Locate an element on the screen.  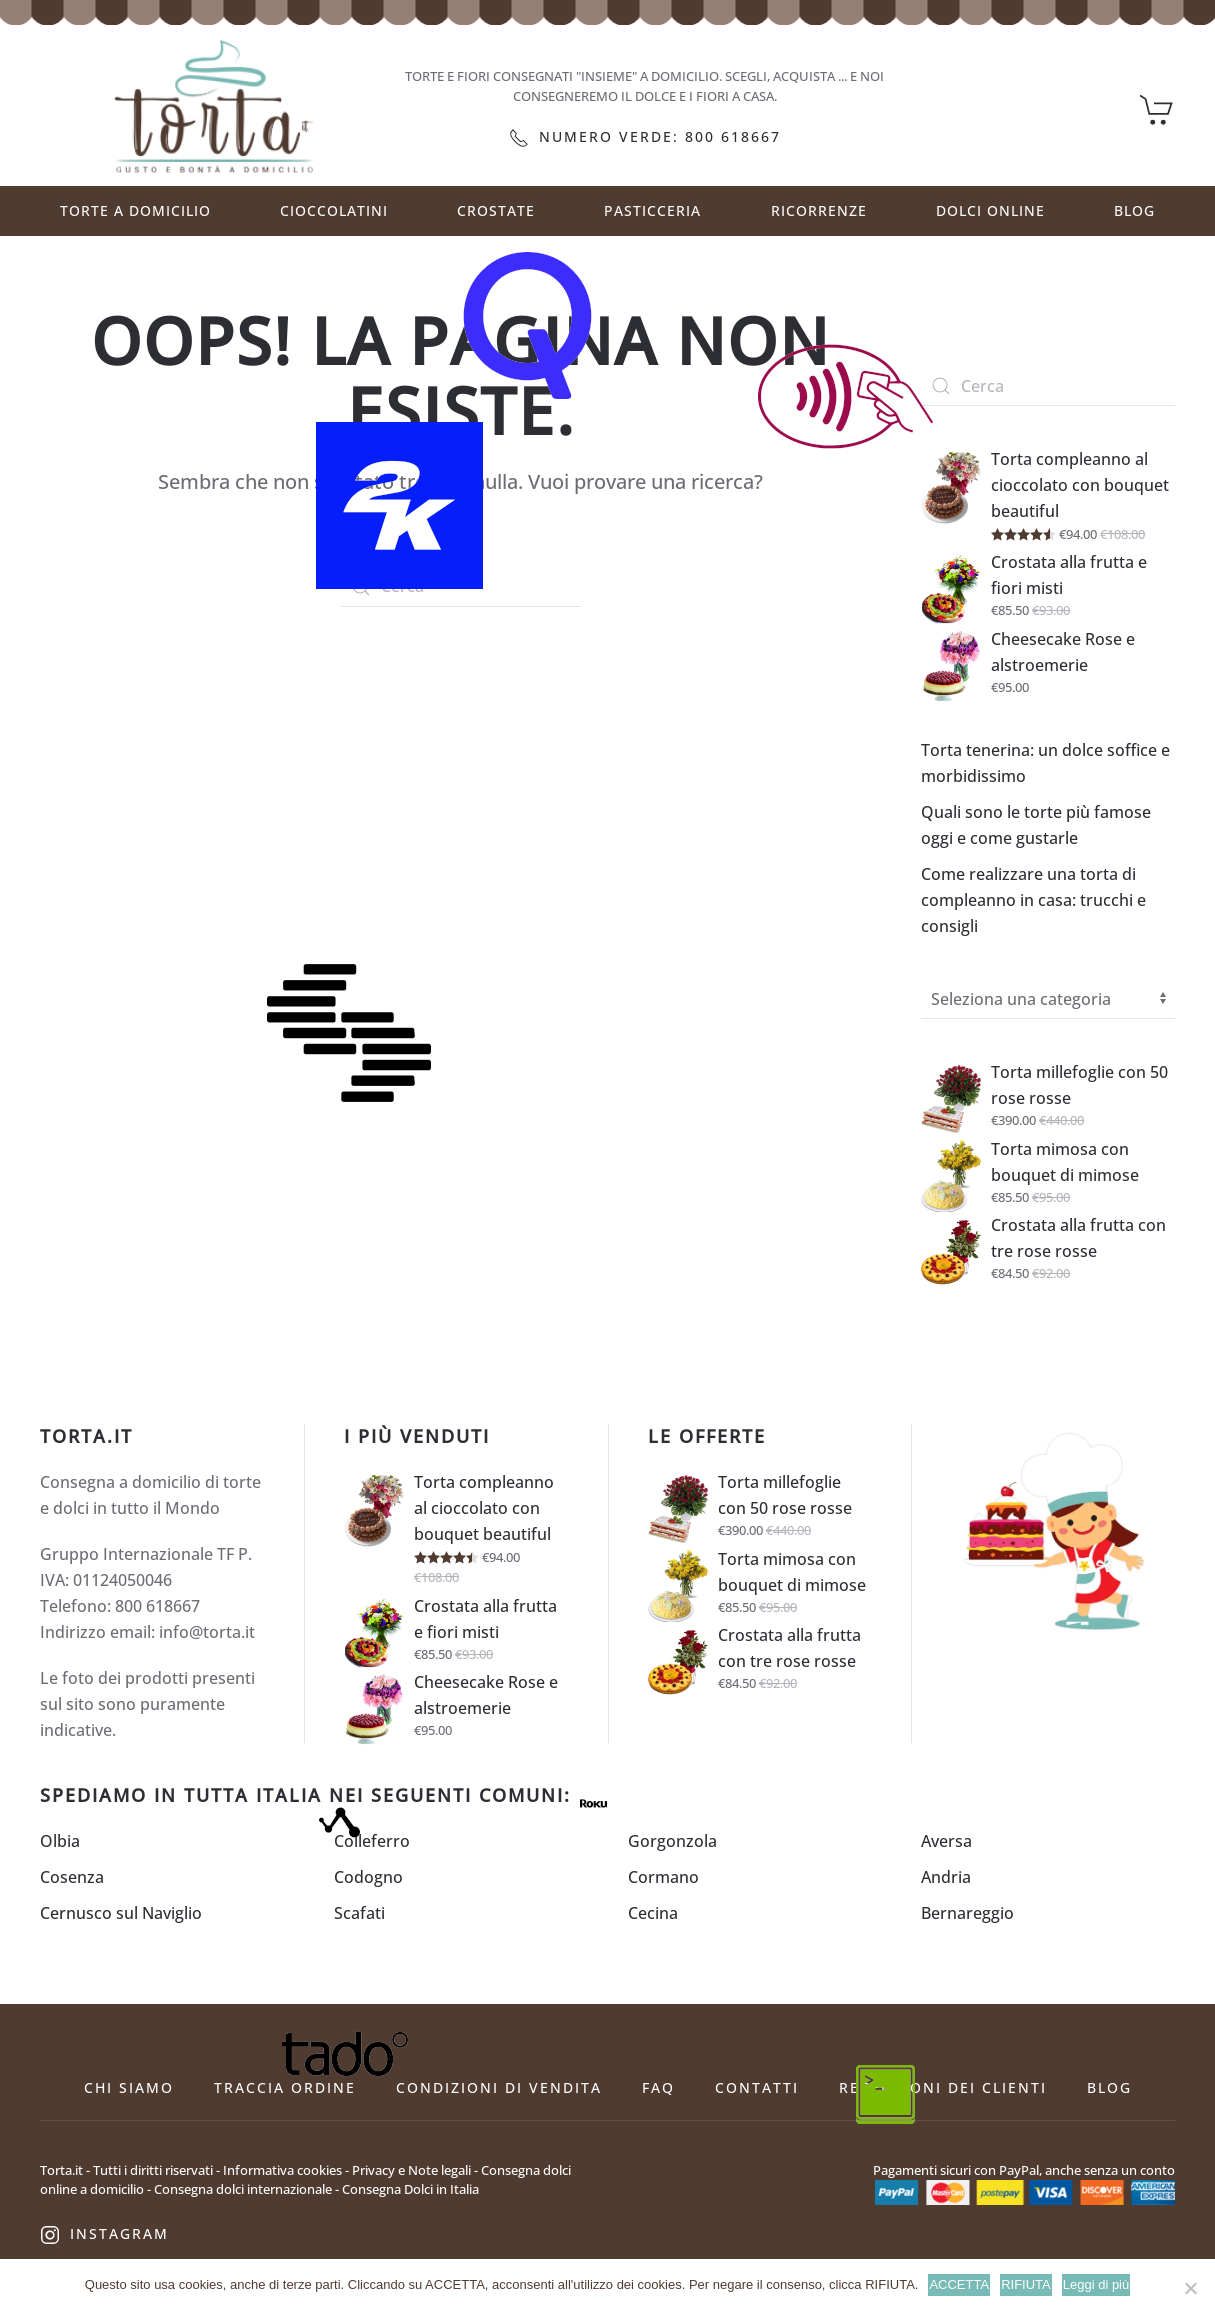
indicates contactless payment is accepted is located at coordinates (845, 396).